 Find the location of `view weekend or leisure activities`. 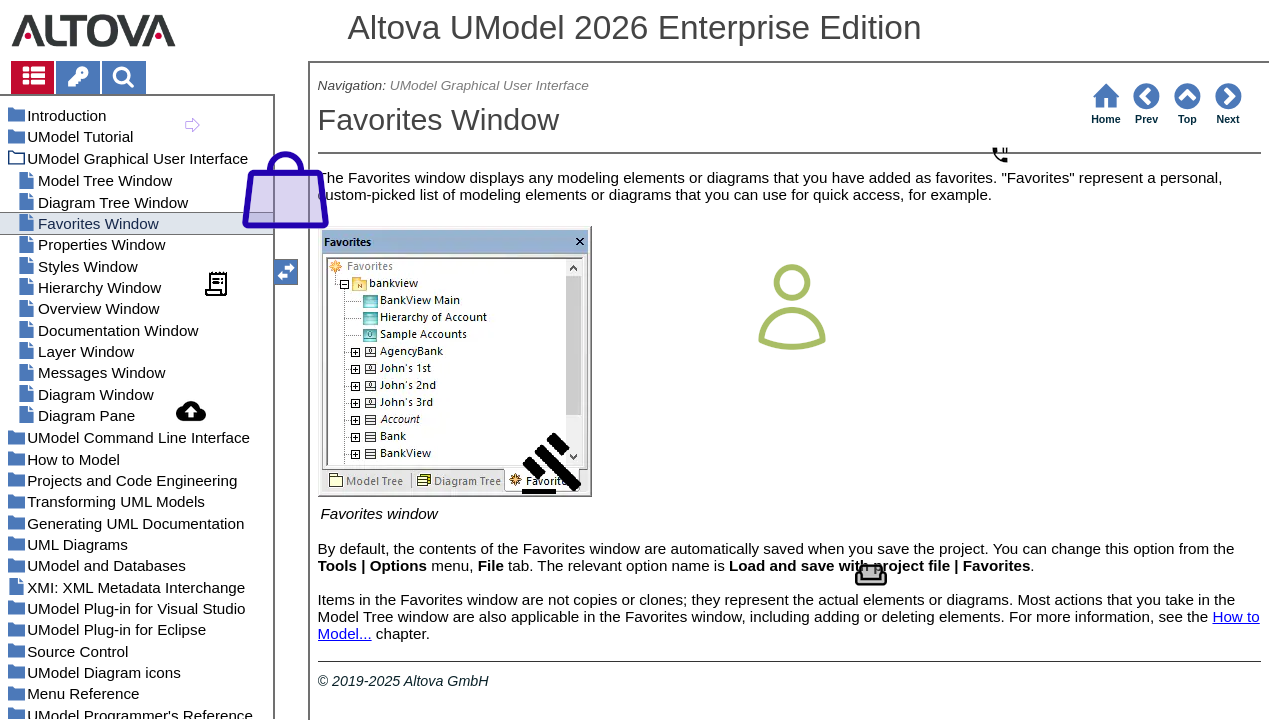

view weekend or leisure activities is located at coordinates (871, 575).